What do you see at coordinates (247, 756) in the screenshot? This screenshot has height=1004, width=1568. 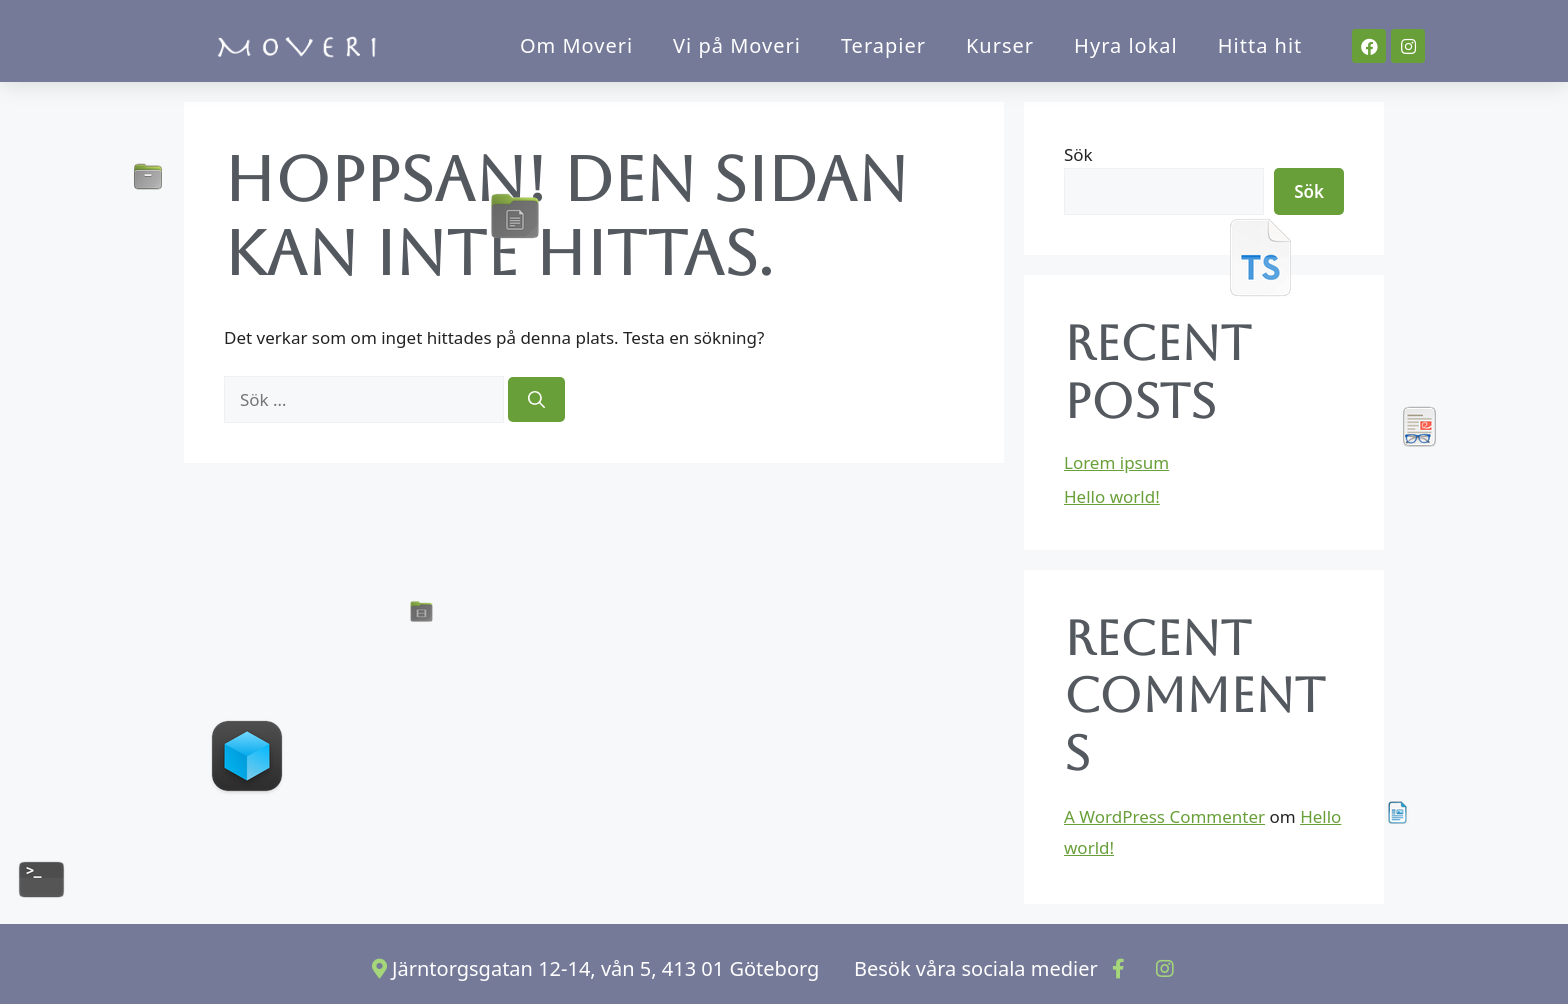 I see `open awf application` at bounding box center [247, 756].